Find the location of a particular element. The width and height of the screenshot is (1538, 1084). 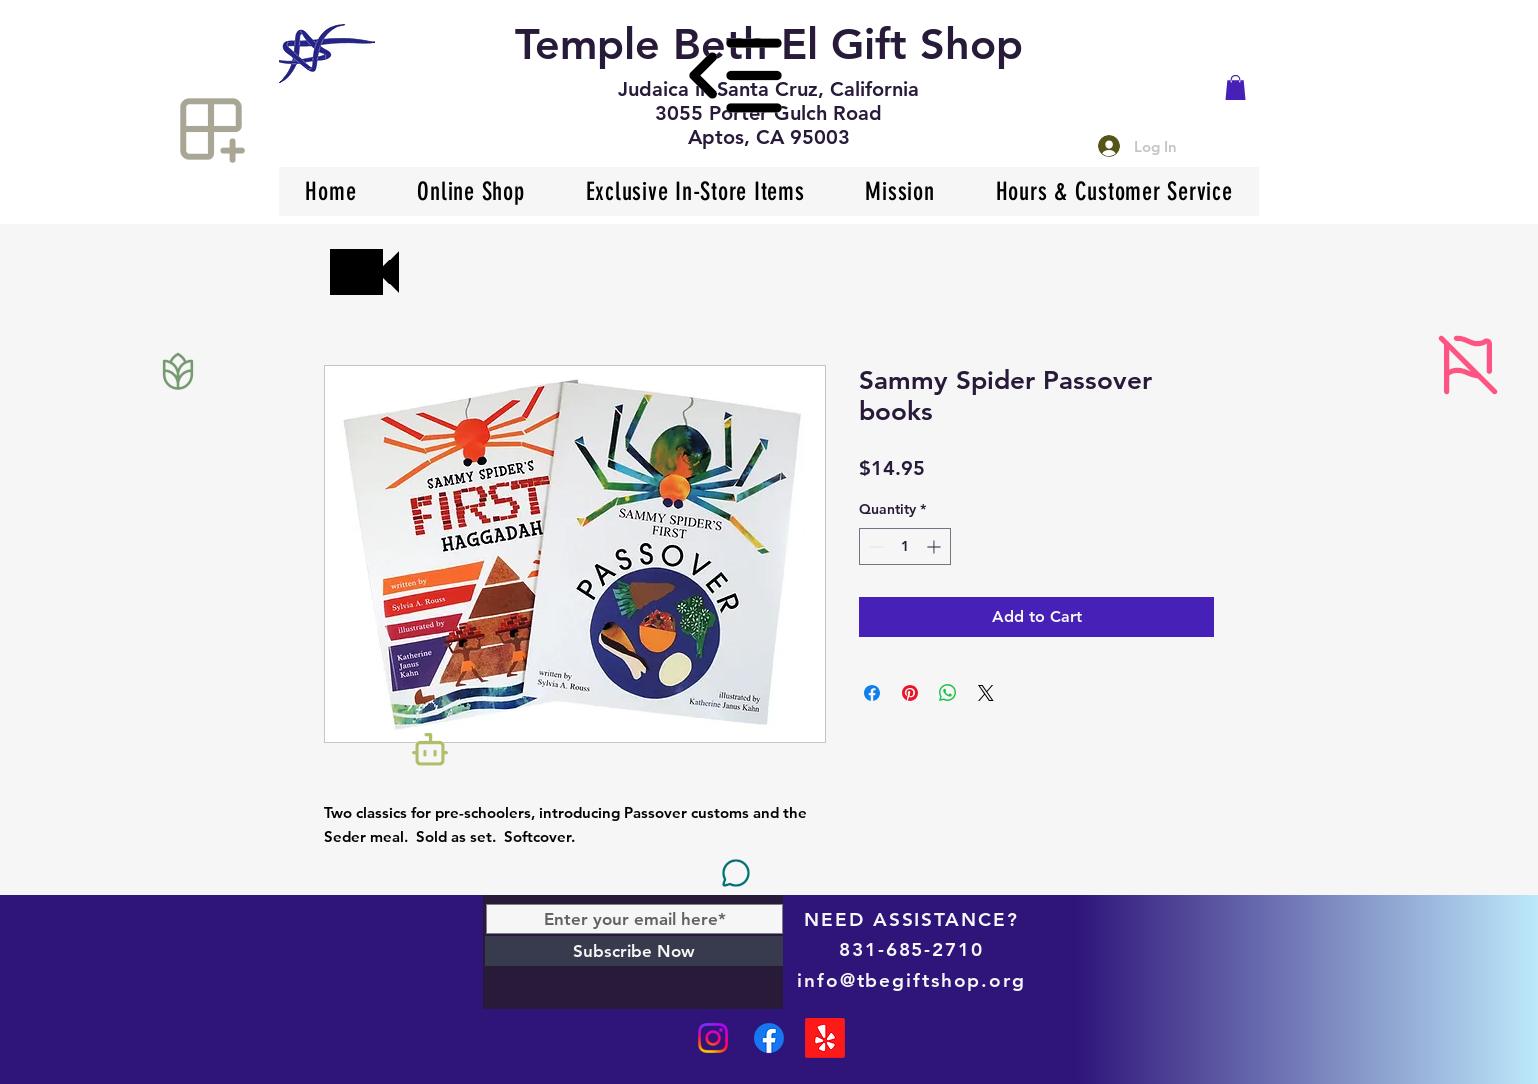

filter by grain or wheat products is located at coordinates (178, 372).